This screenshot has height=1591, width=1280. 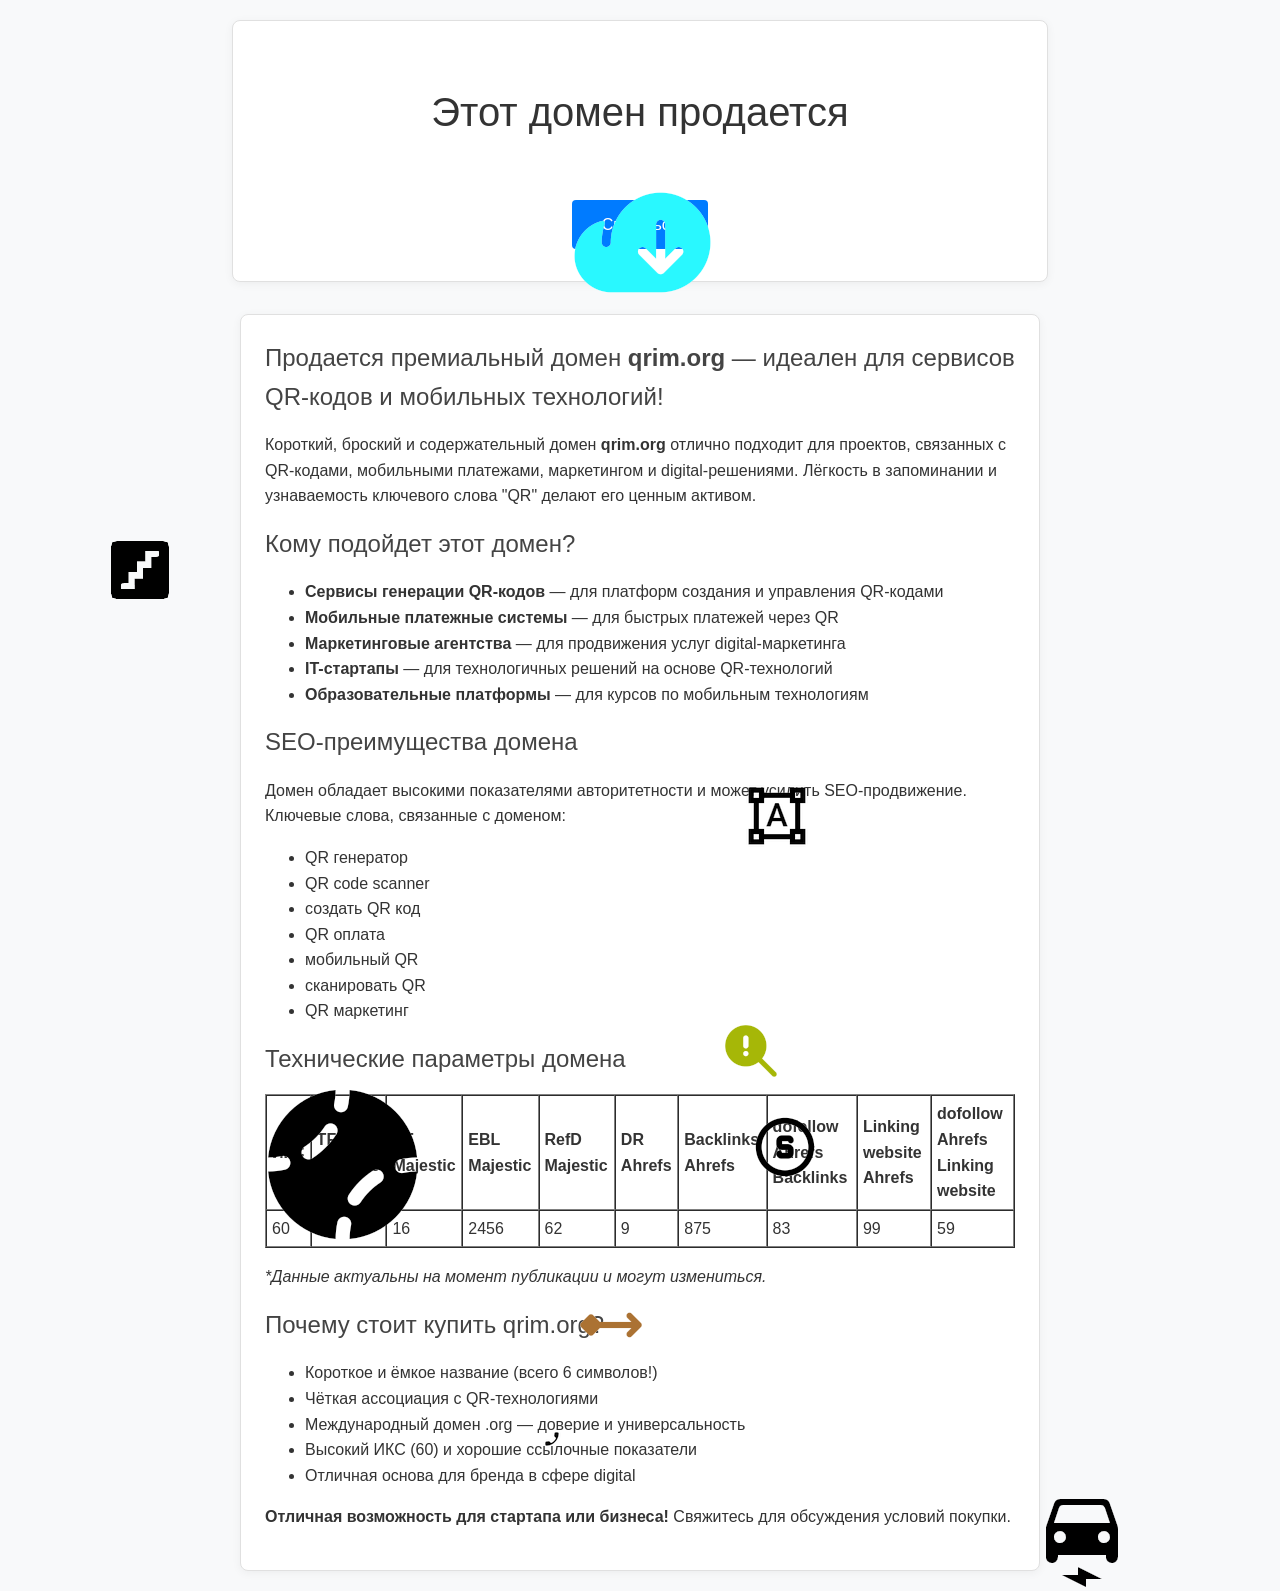 I want to click on navigate to next step or section, so click(x=611, y=1325).